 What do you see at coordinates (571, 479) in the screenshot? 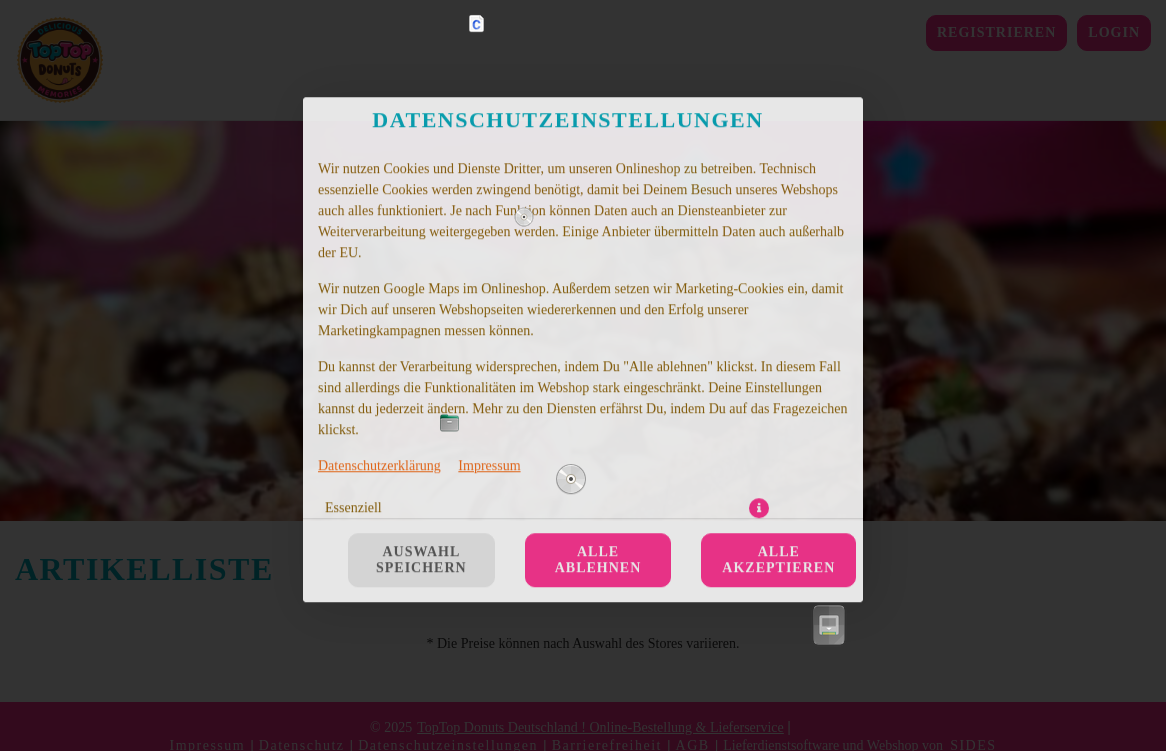
I see `indicates a DVD-ROM drive or disc` at bounding box center [571, 479].